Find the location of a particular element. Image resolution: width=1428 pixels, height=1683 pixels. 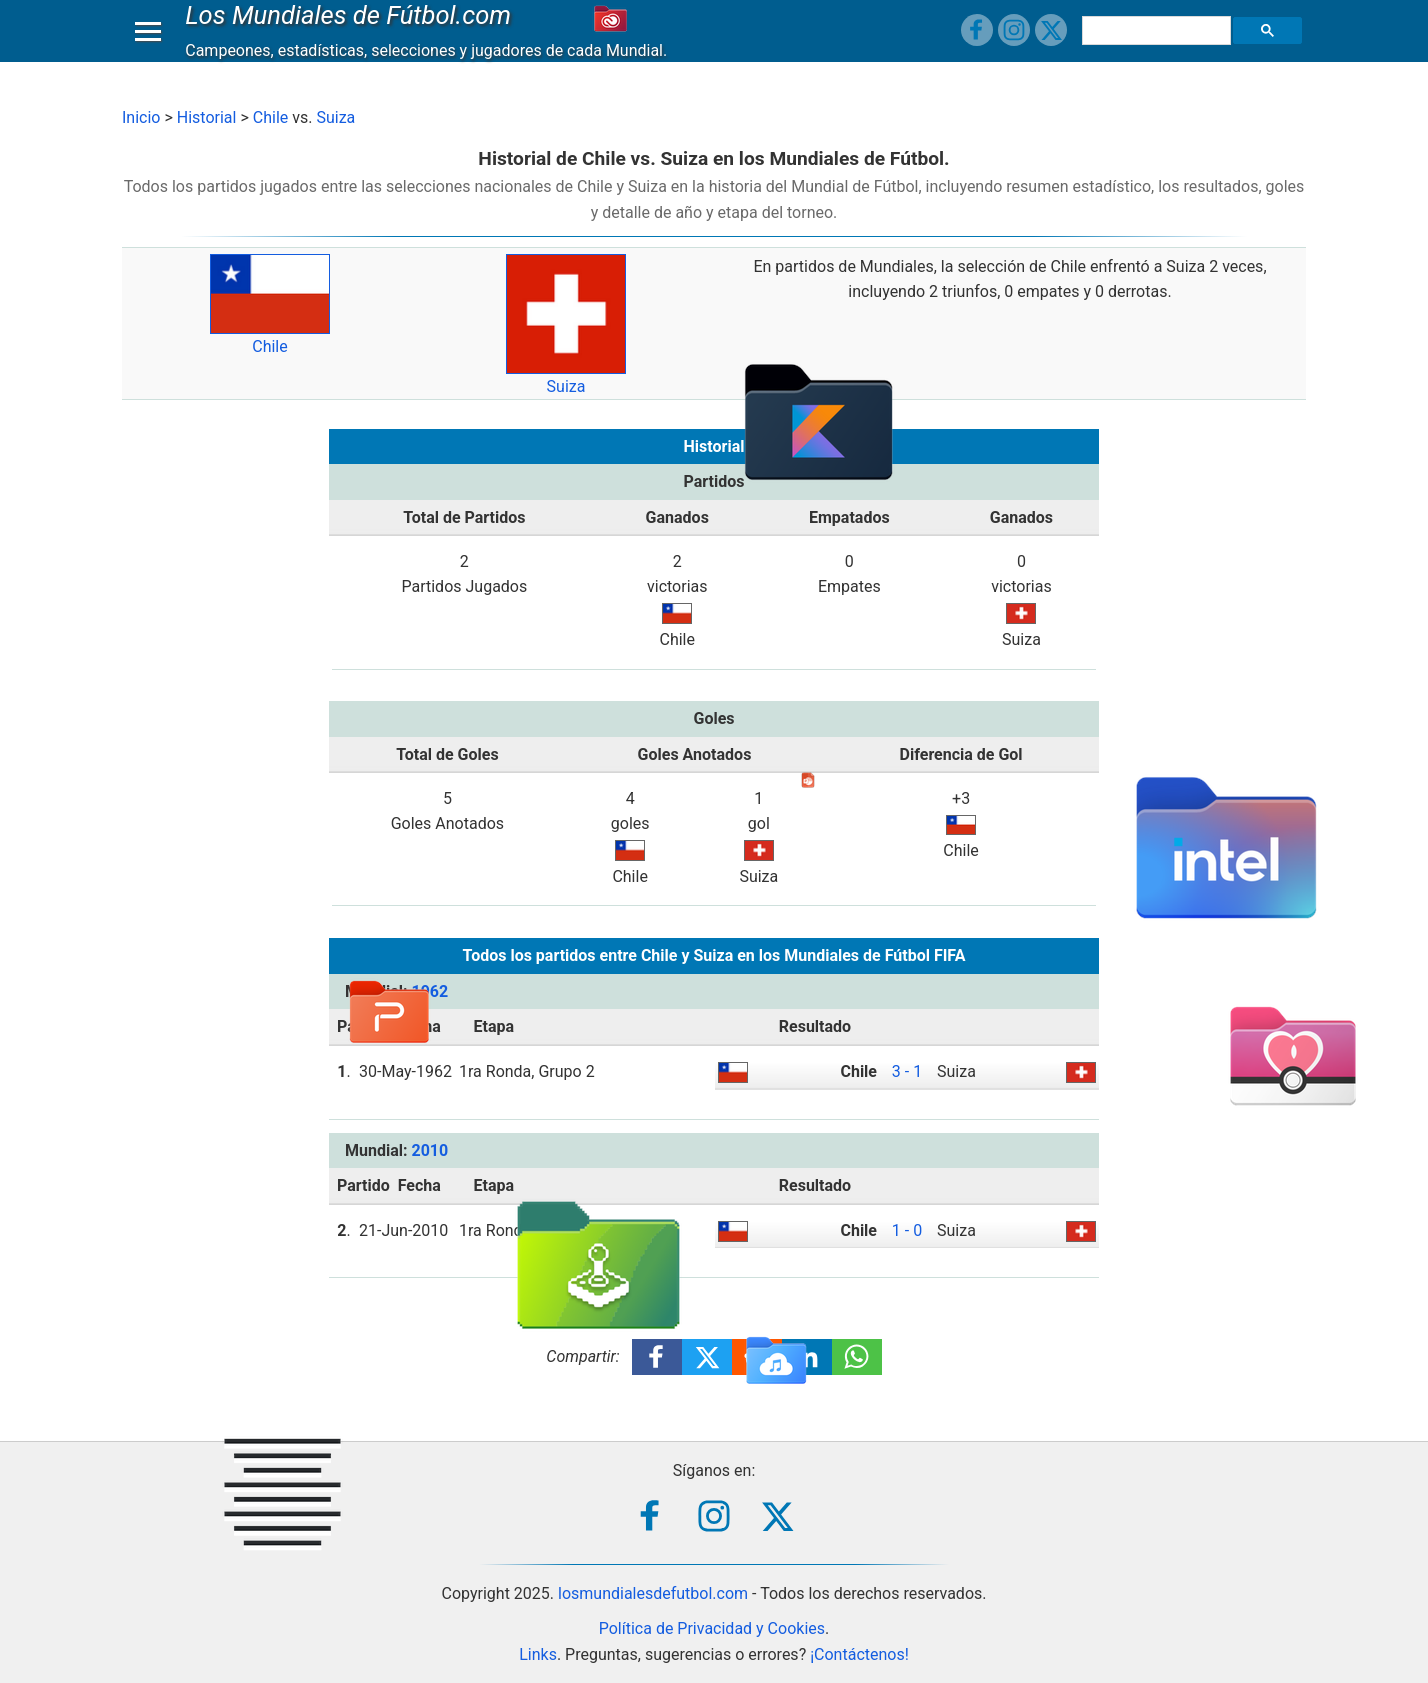

microsoft powerpoint file is located at coordinates (808, 780).